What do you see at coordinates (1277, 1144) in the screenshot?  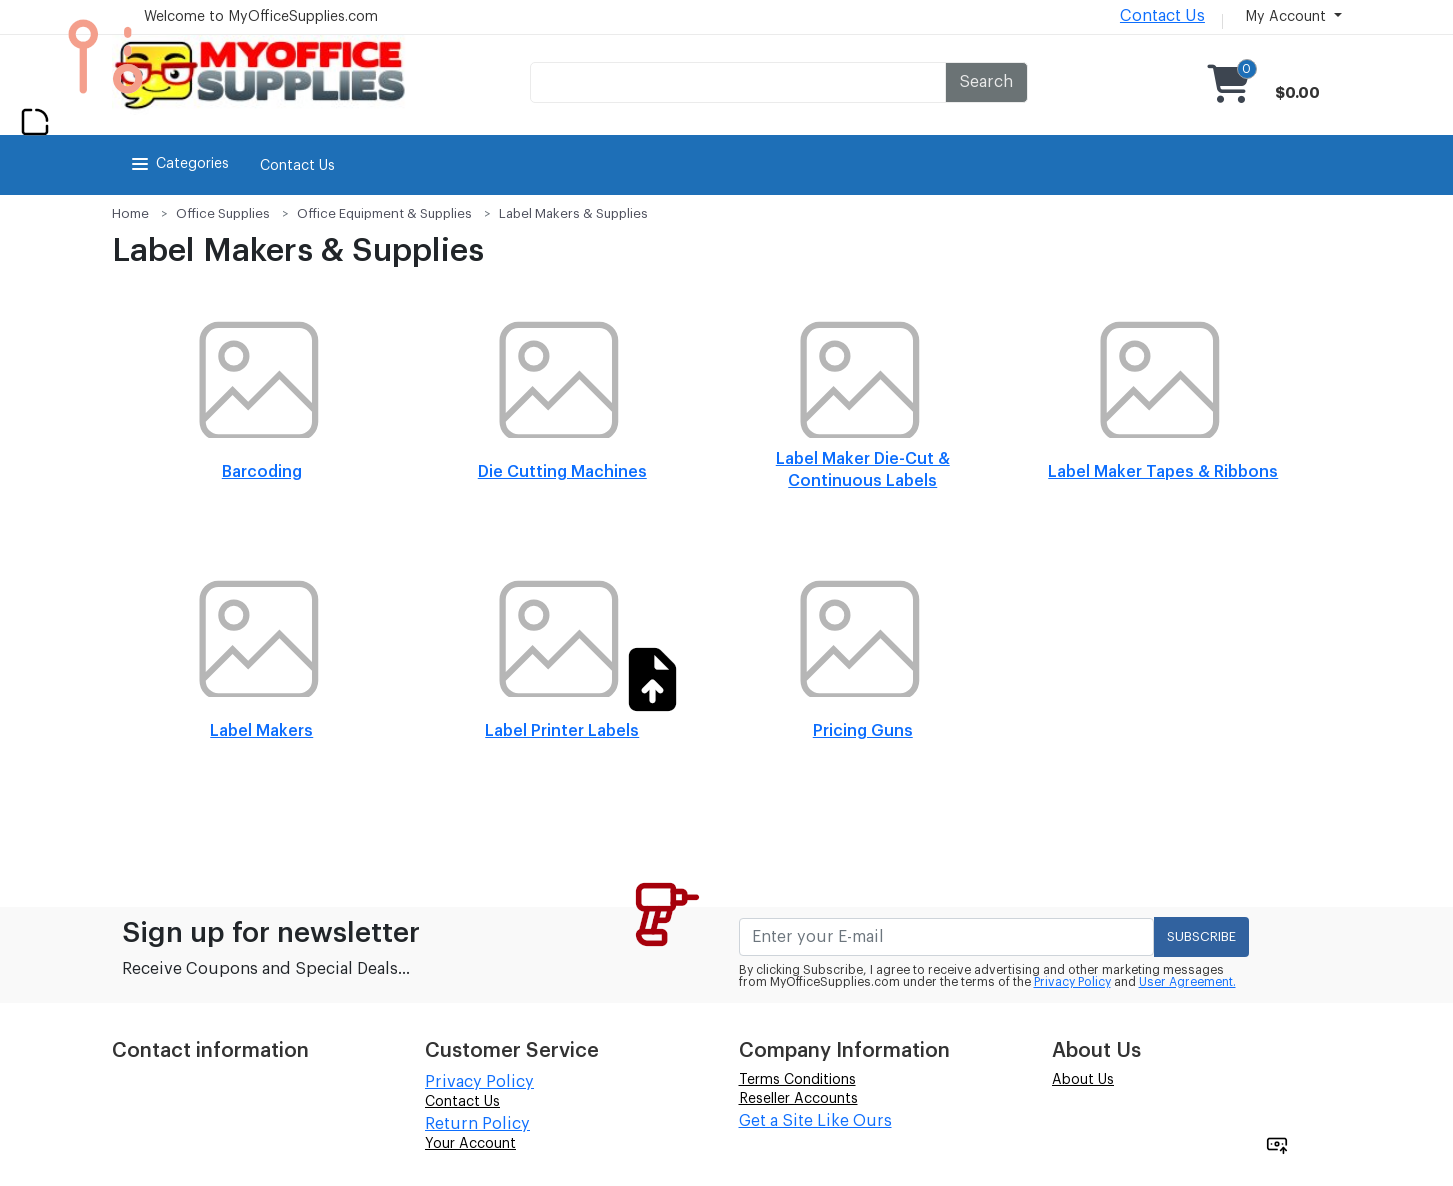 I see `send money or make a payment` at bounding box center [1277, 1144].